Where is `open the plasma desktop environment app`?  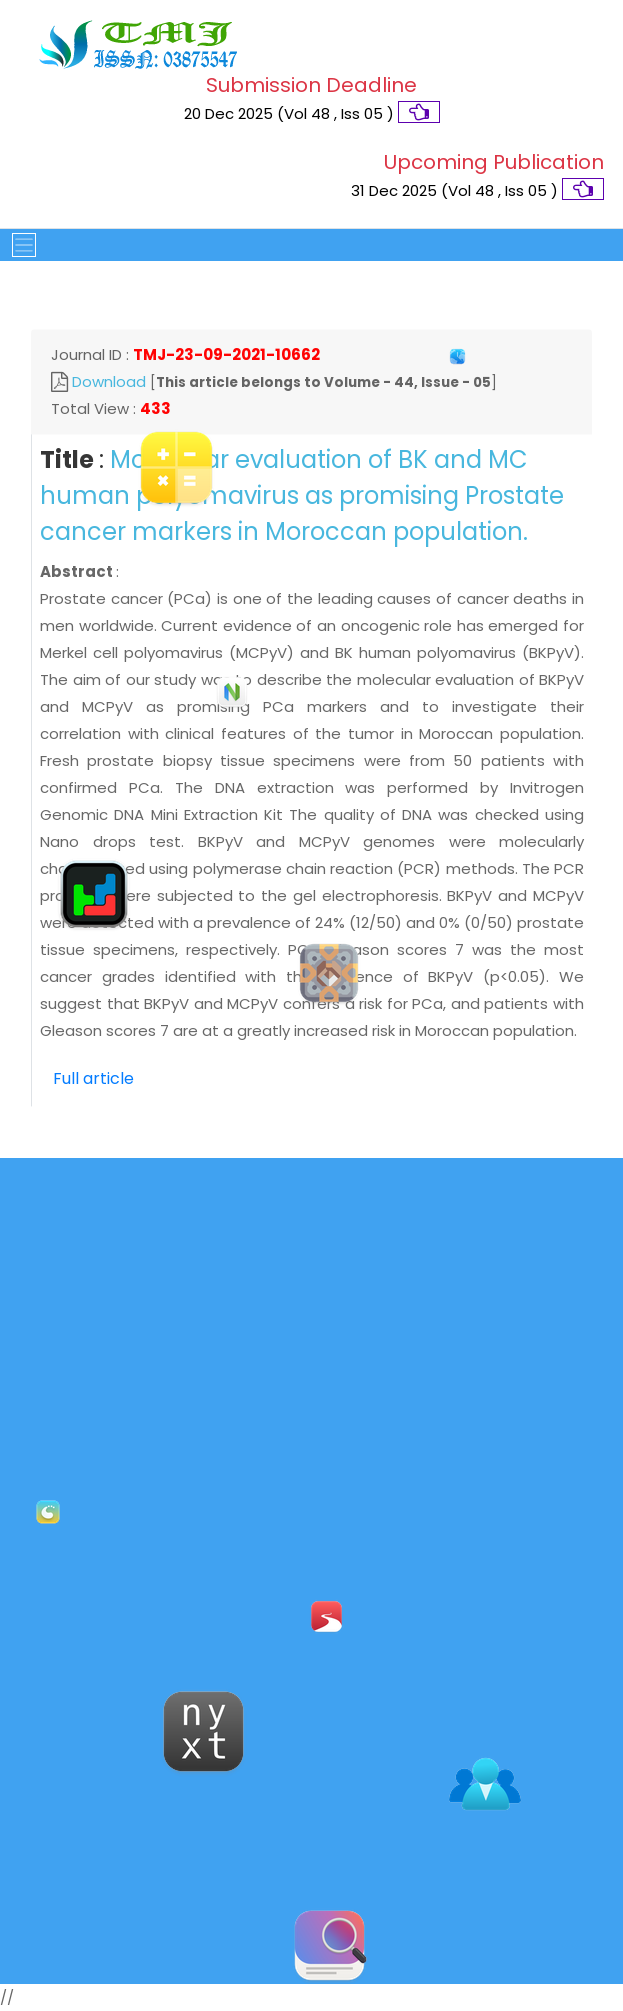 open the plasma desktop environment app is located at coordinates (48, 1512).